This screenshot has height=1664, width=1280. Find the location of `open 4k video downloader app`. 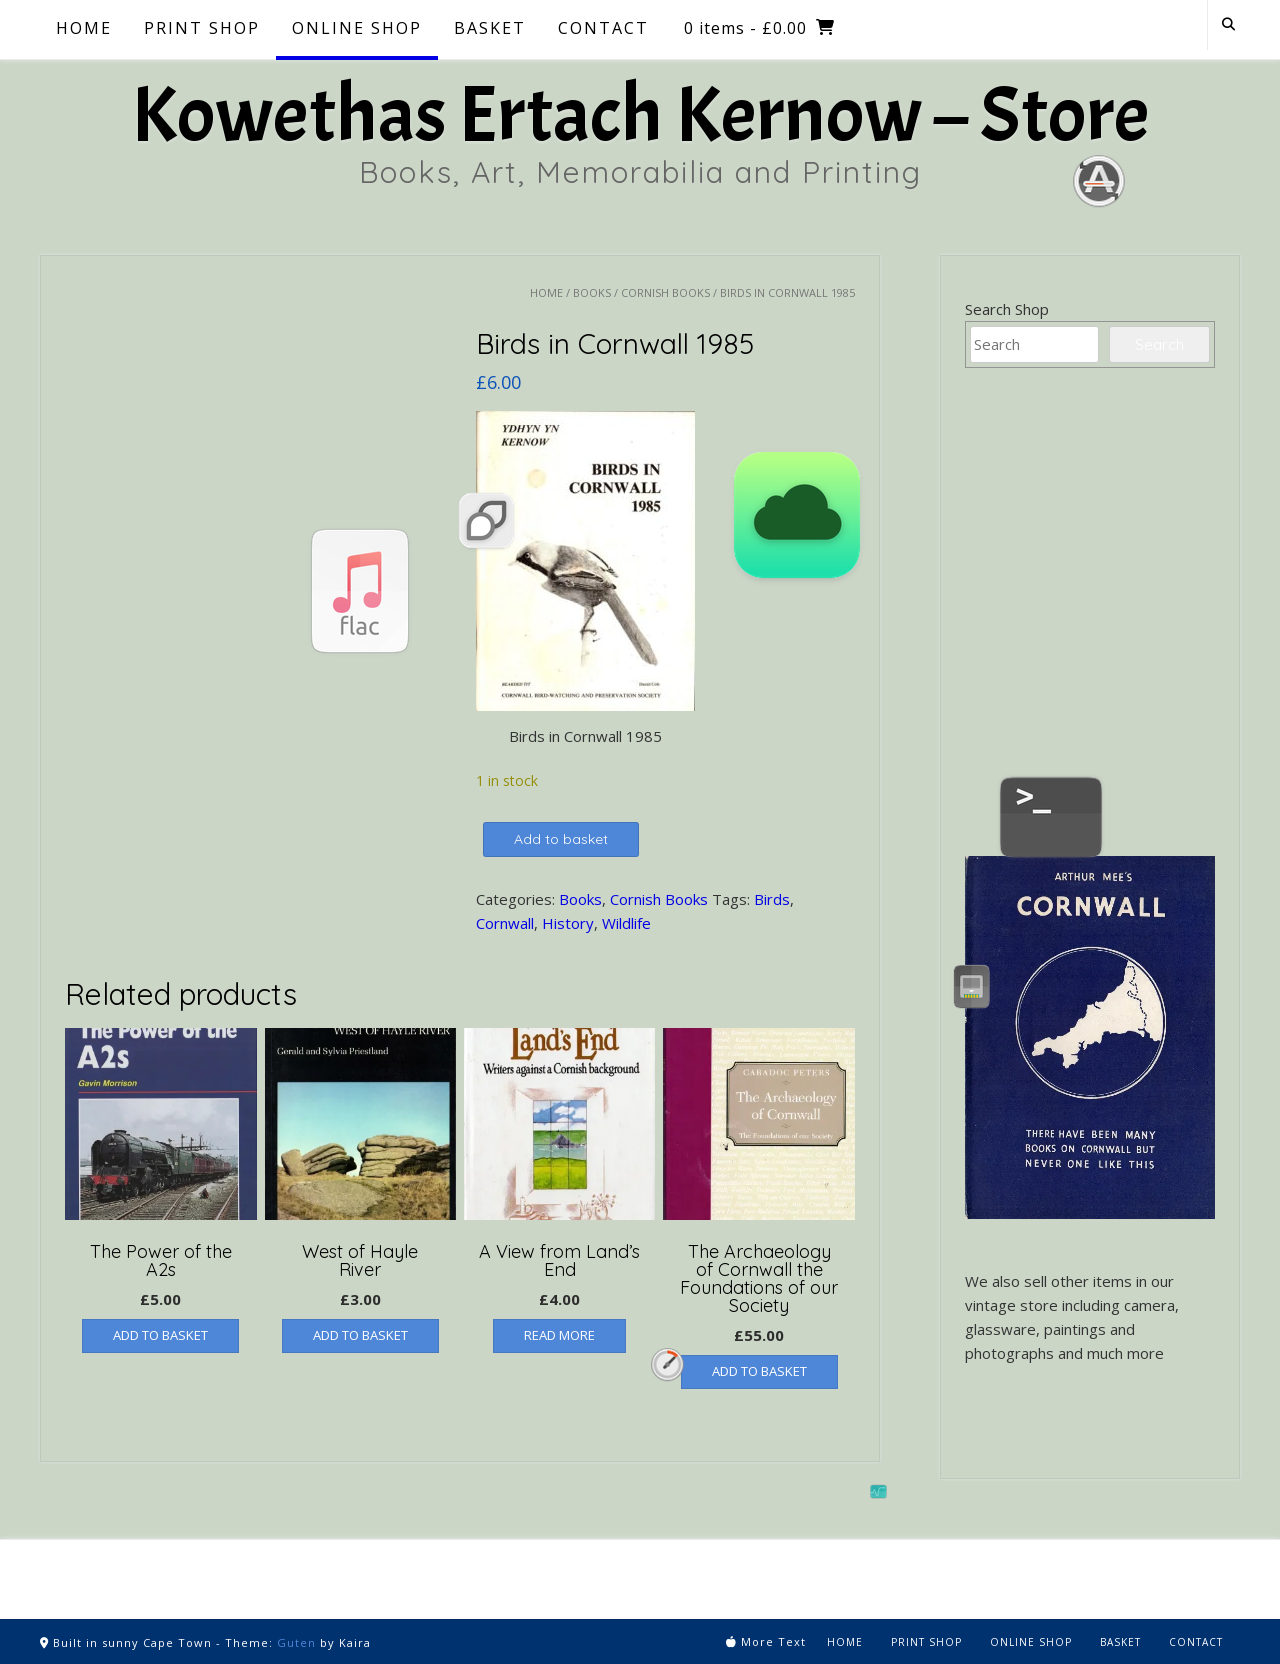

open 4k video downloader app is located at coordinates (797, 515).